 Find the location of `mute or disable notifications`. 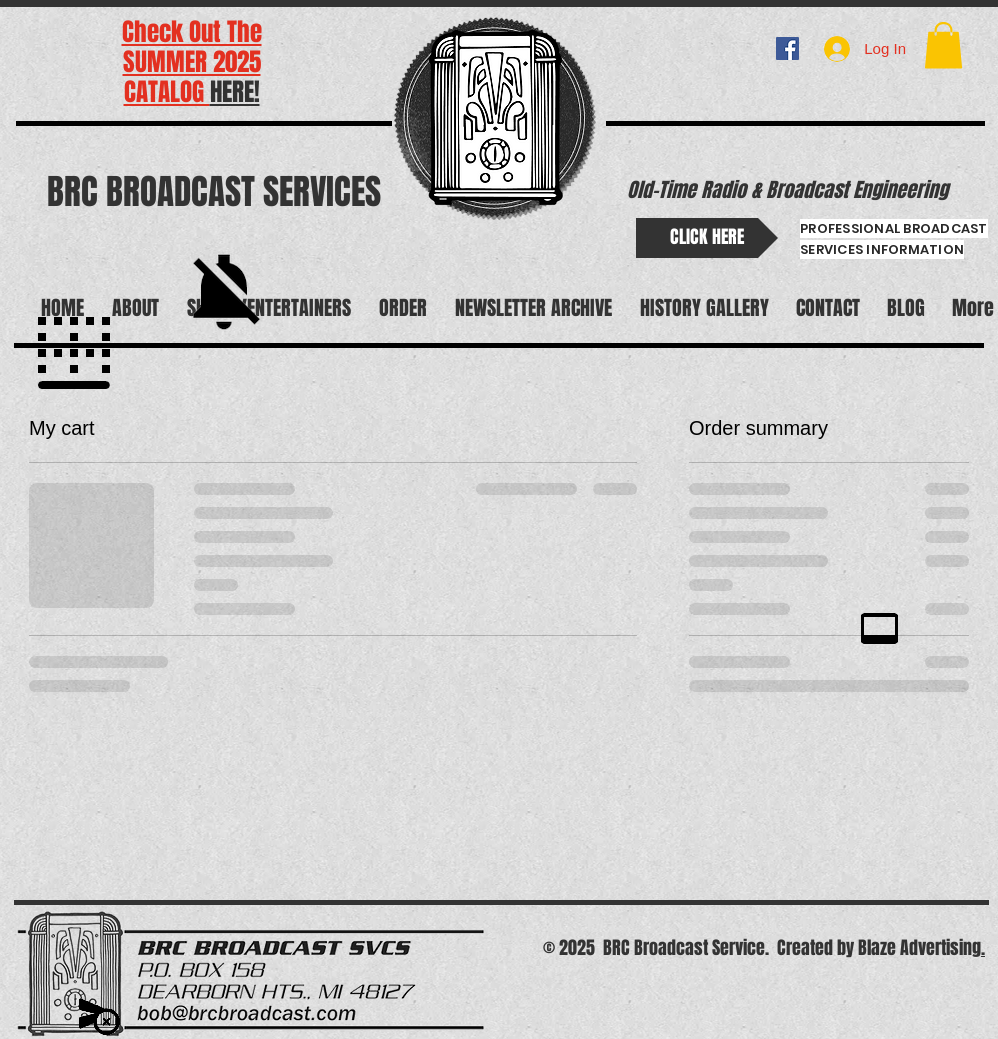

mute or disable notifications is located at coordinates (224, 291).